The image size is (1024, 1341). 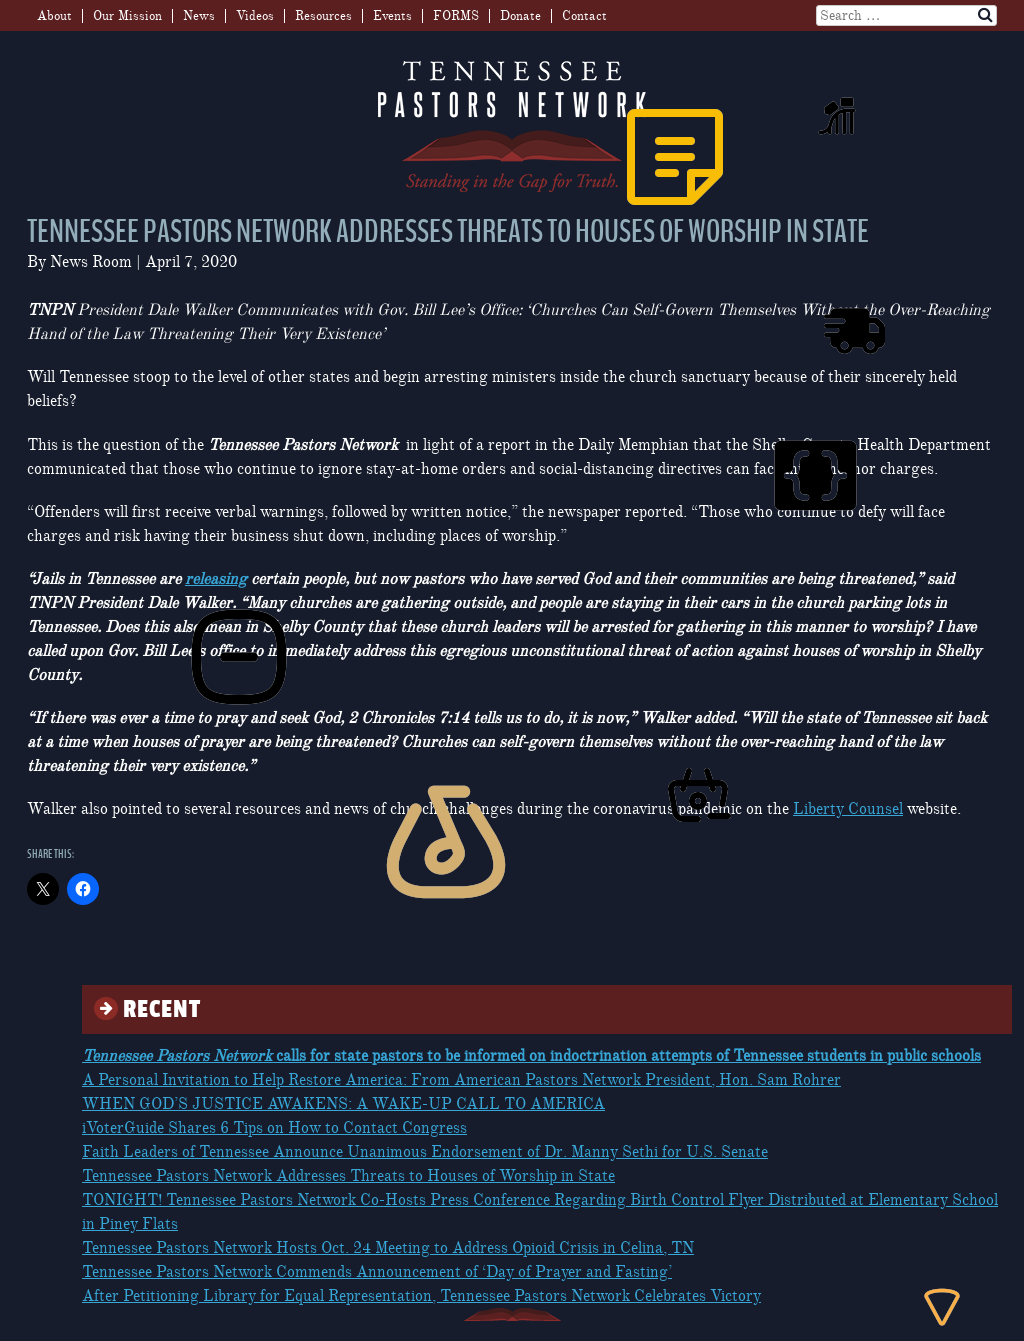 I want to click on remove item from basket, so click(x=698, y=795).